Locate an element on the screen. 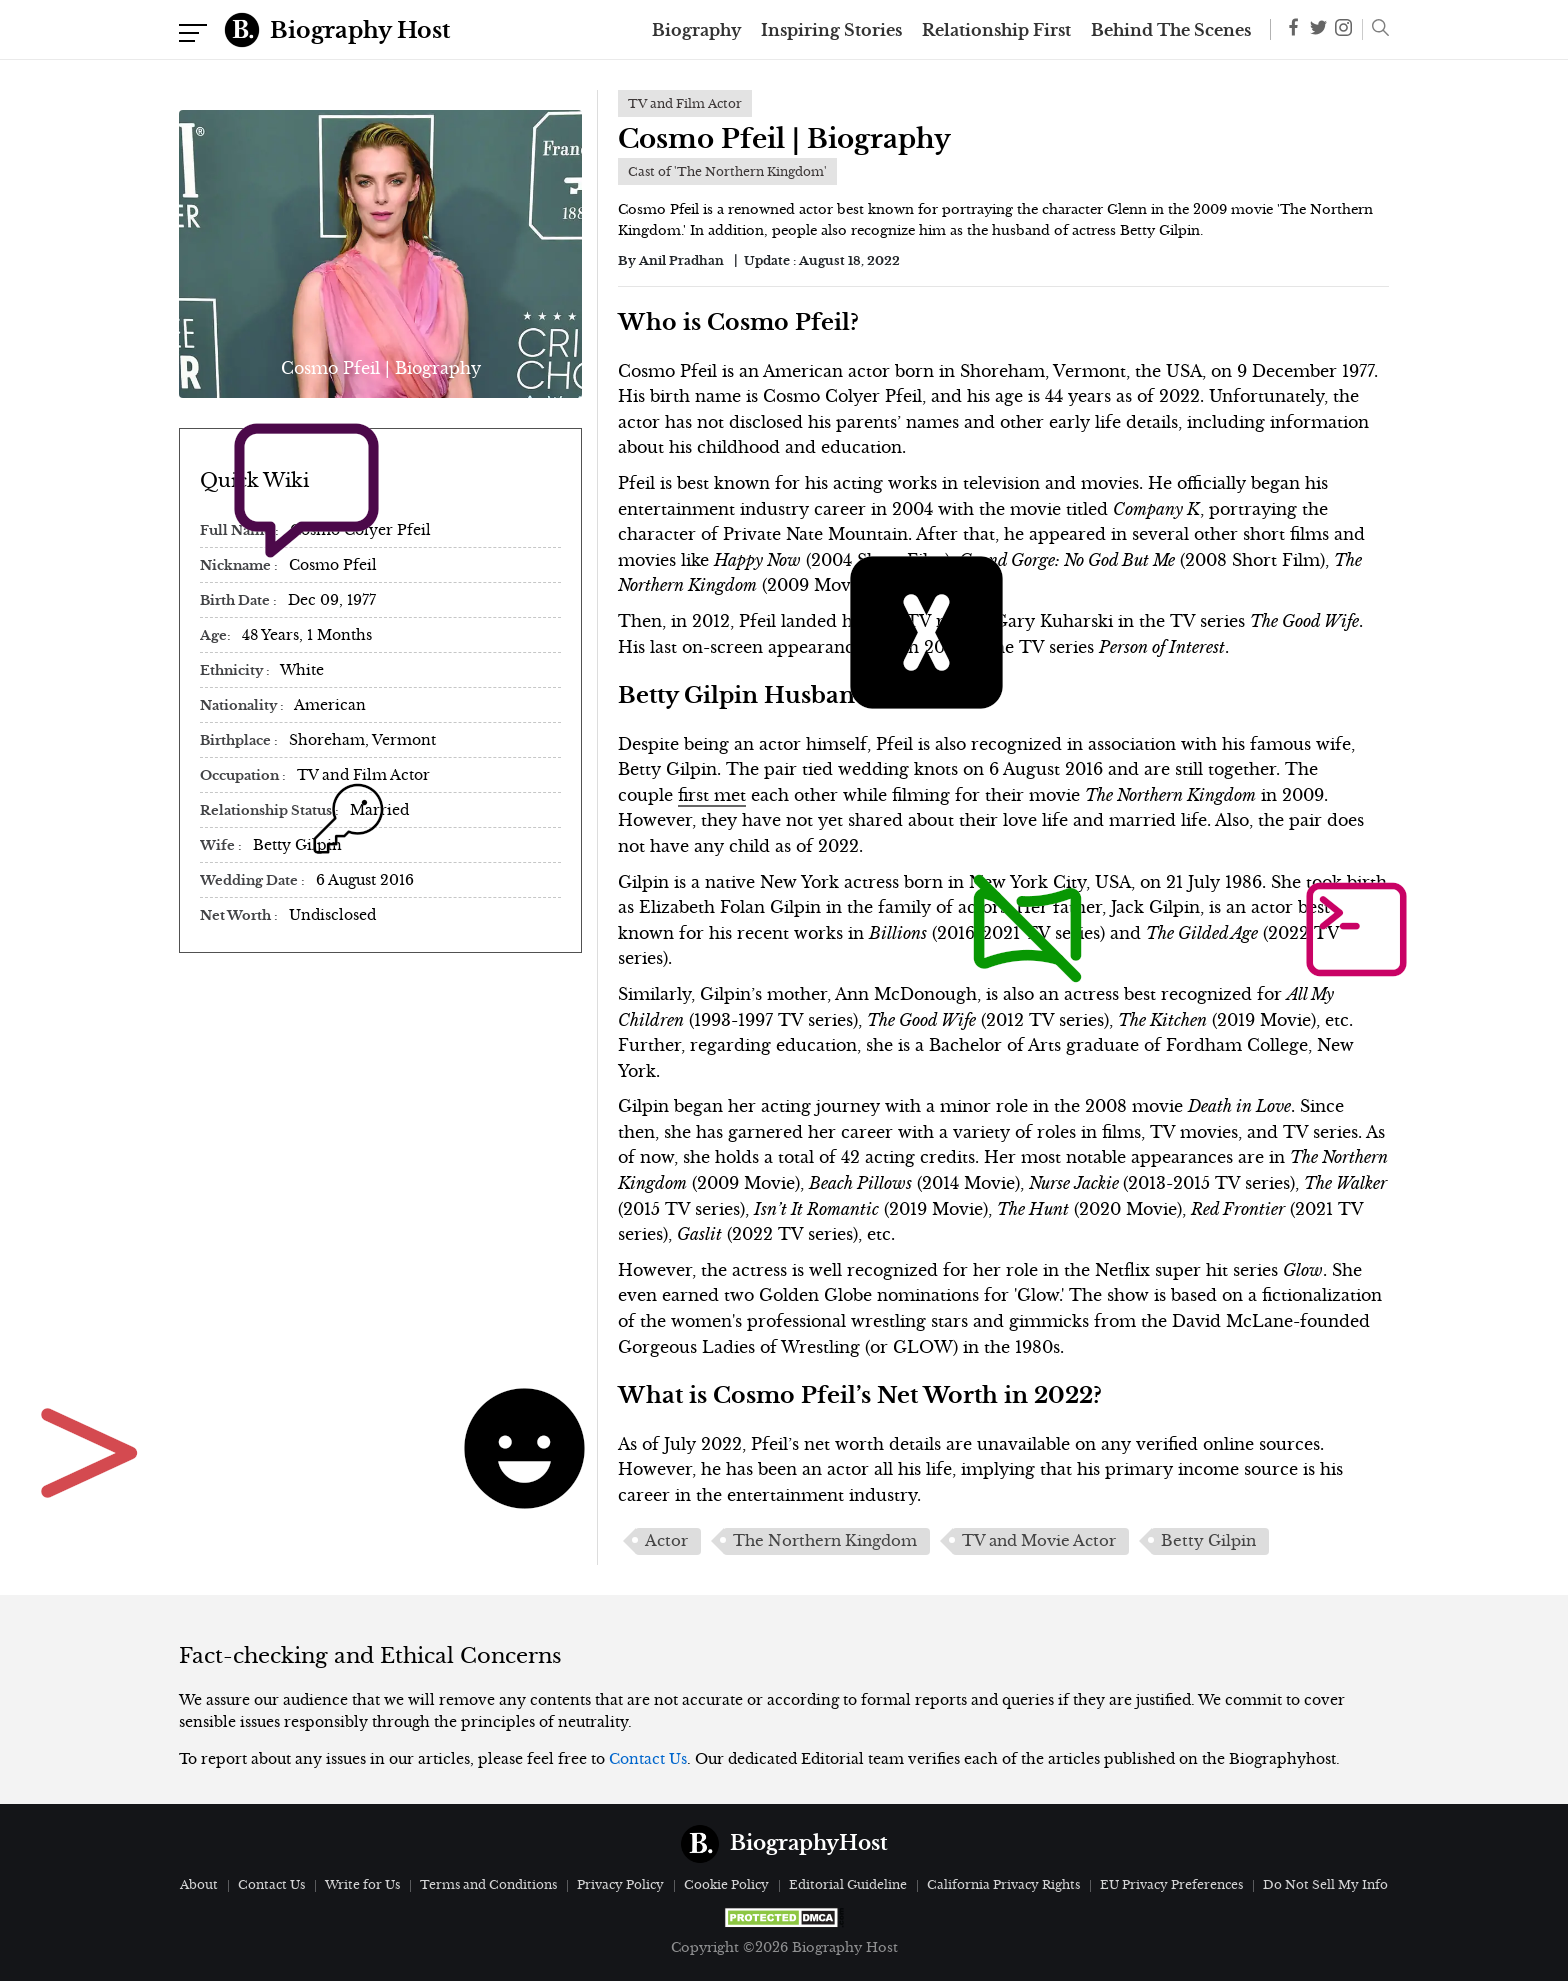 The height and width of the screenshot is (1981, 1568). open the command line terminal is located at coordinates (1356, 929).